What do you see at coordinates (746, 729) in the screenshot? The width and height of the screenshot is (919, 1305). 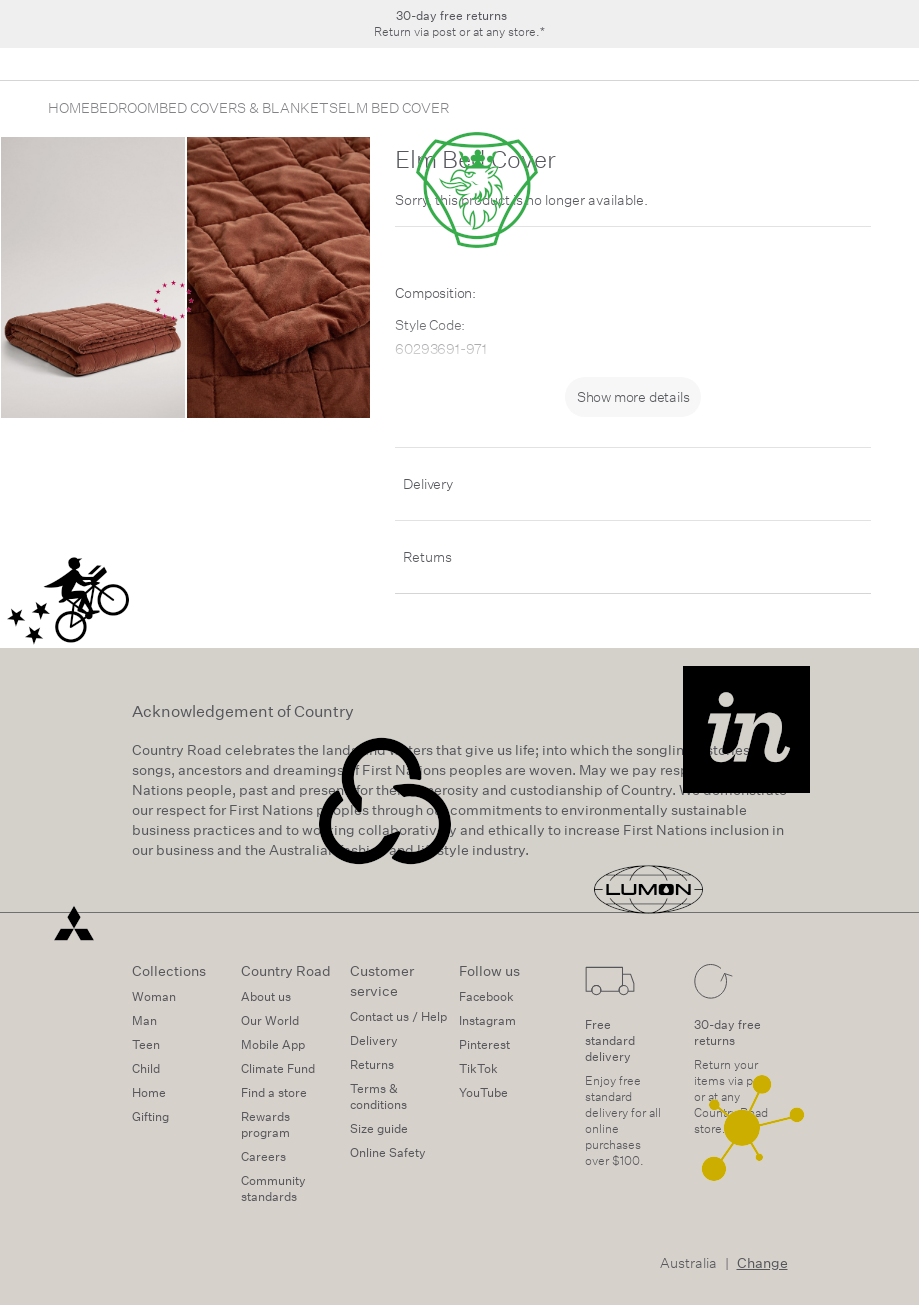 I see `open InVision app` at bounding box center [746, 729].